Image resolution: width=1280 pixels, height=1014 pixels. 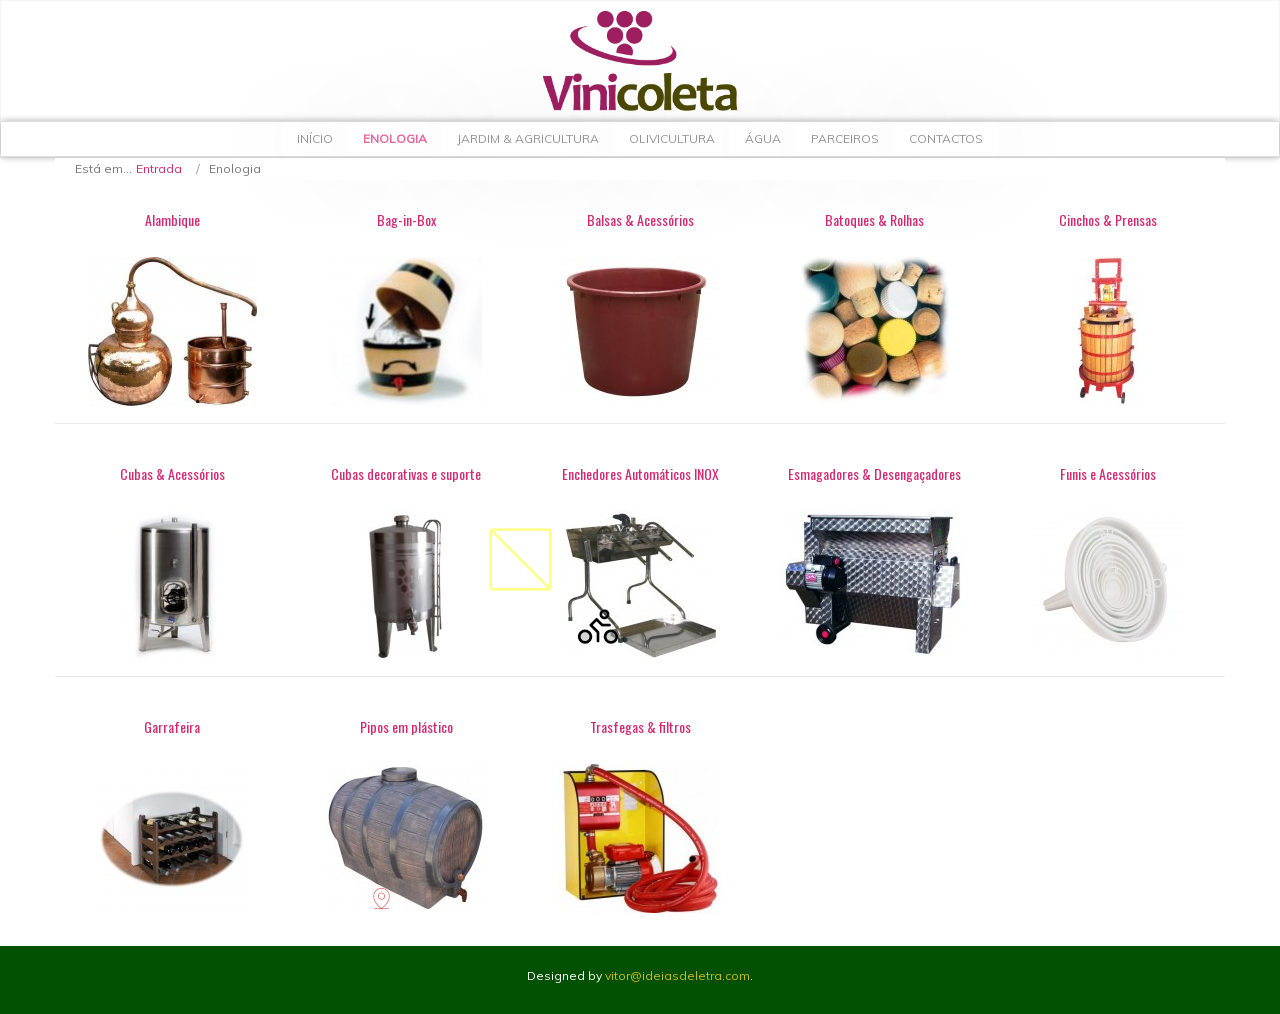 What do you see at coordinates (381, 898) in the screenshot?
I see `view location on map` at bounding box center [381, 898].